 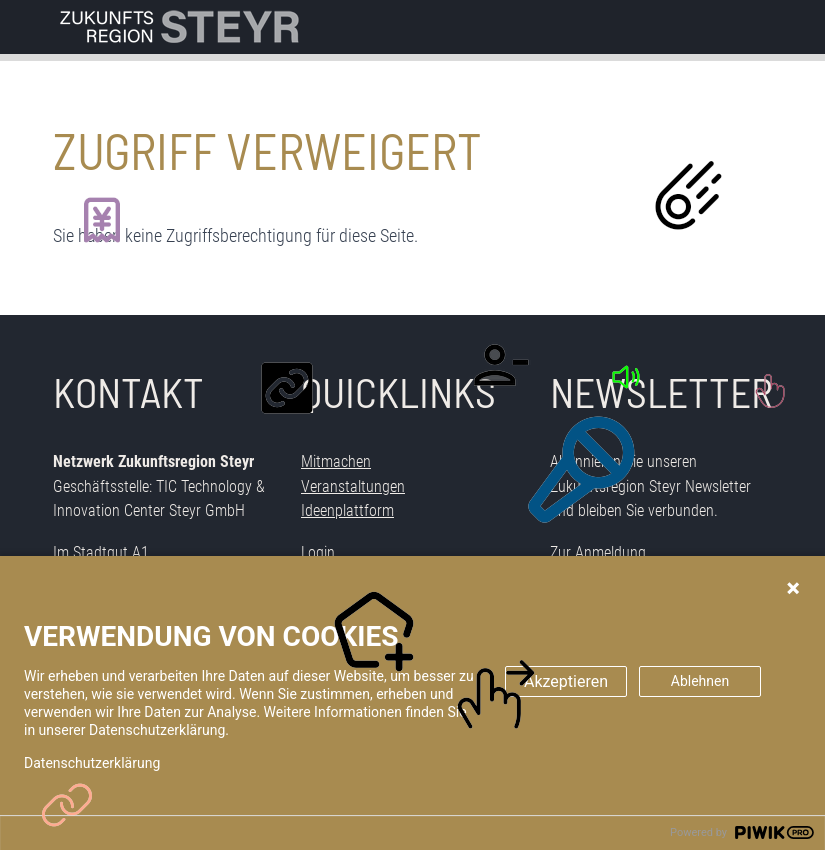 What do you see at coordinates (102, 220) in the screenshot?
I see `view yen transaction receipt` at bounding box center [102, 220].